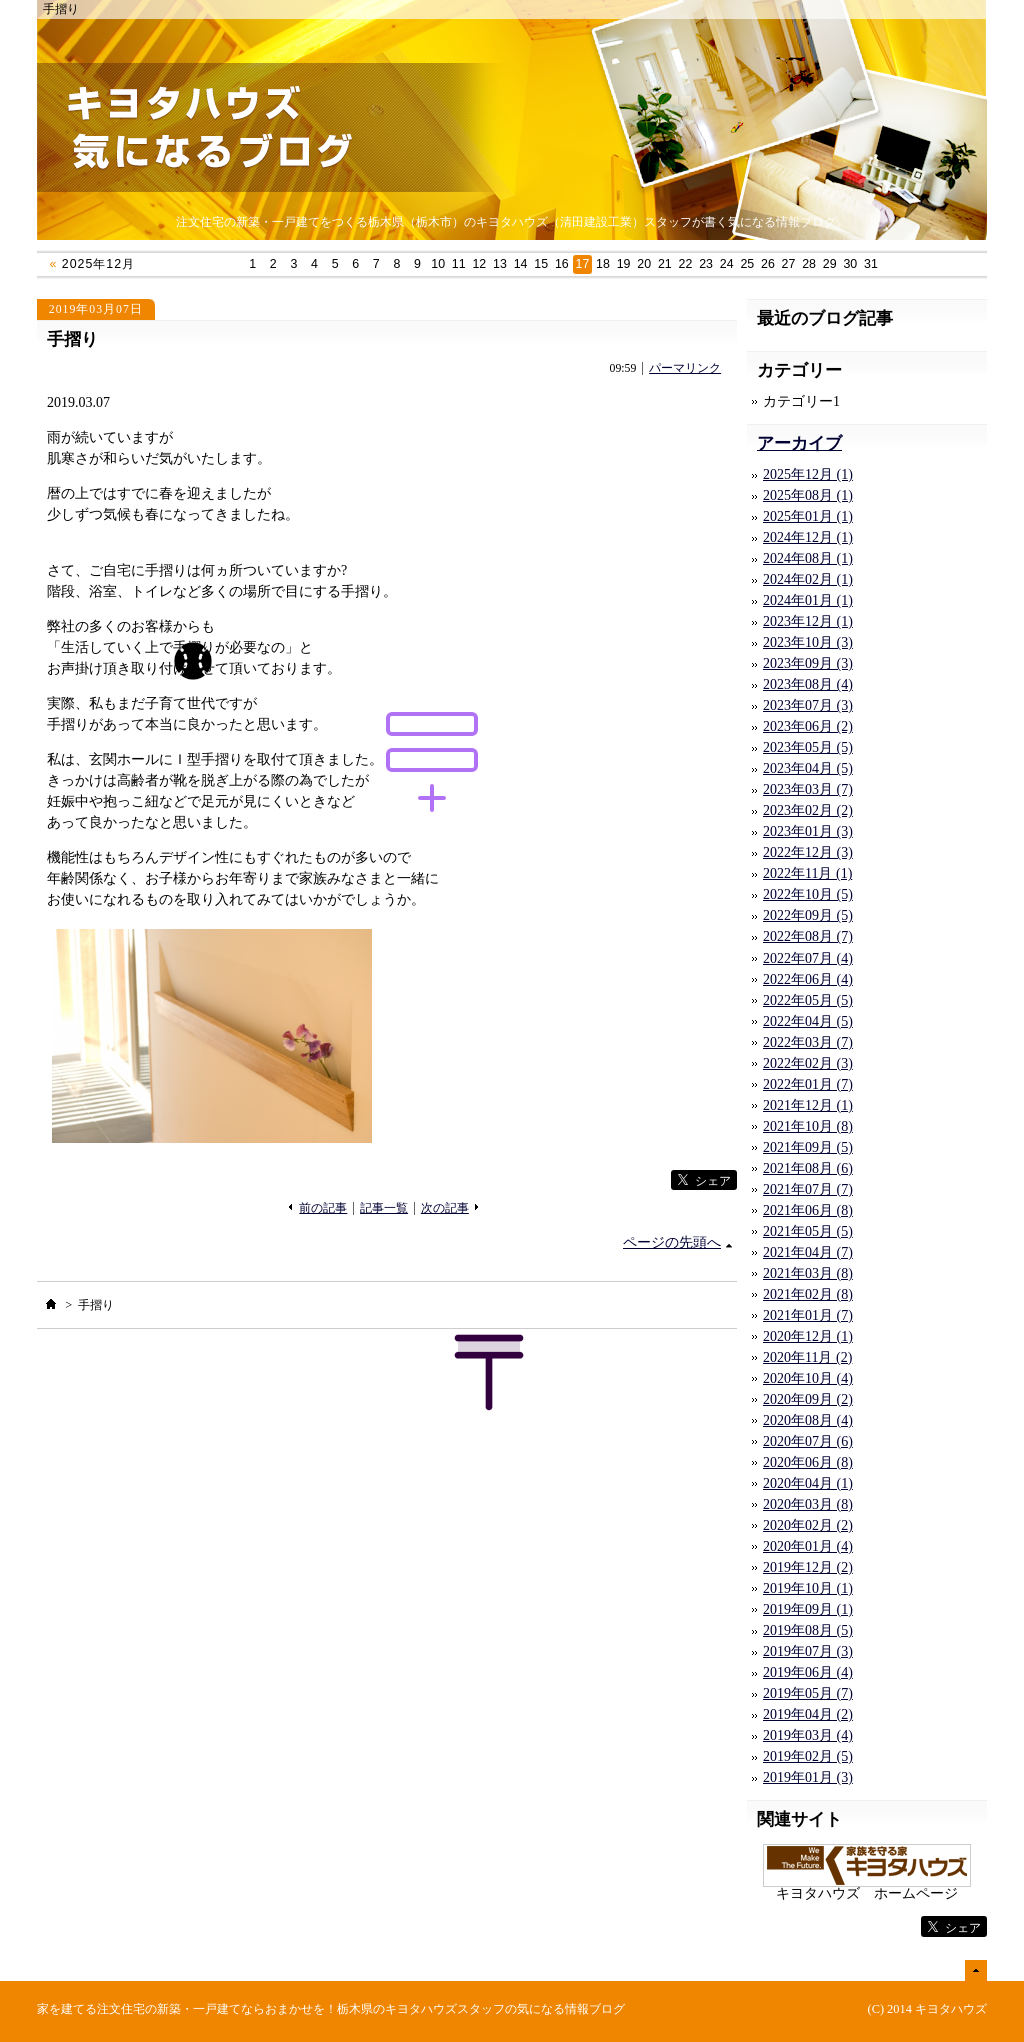  Describe the element at coordinates (489, 1369) in the screenshot. I see `view or select Kazakhstan tenge currency` at that location.